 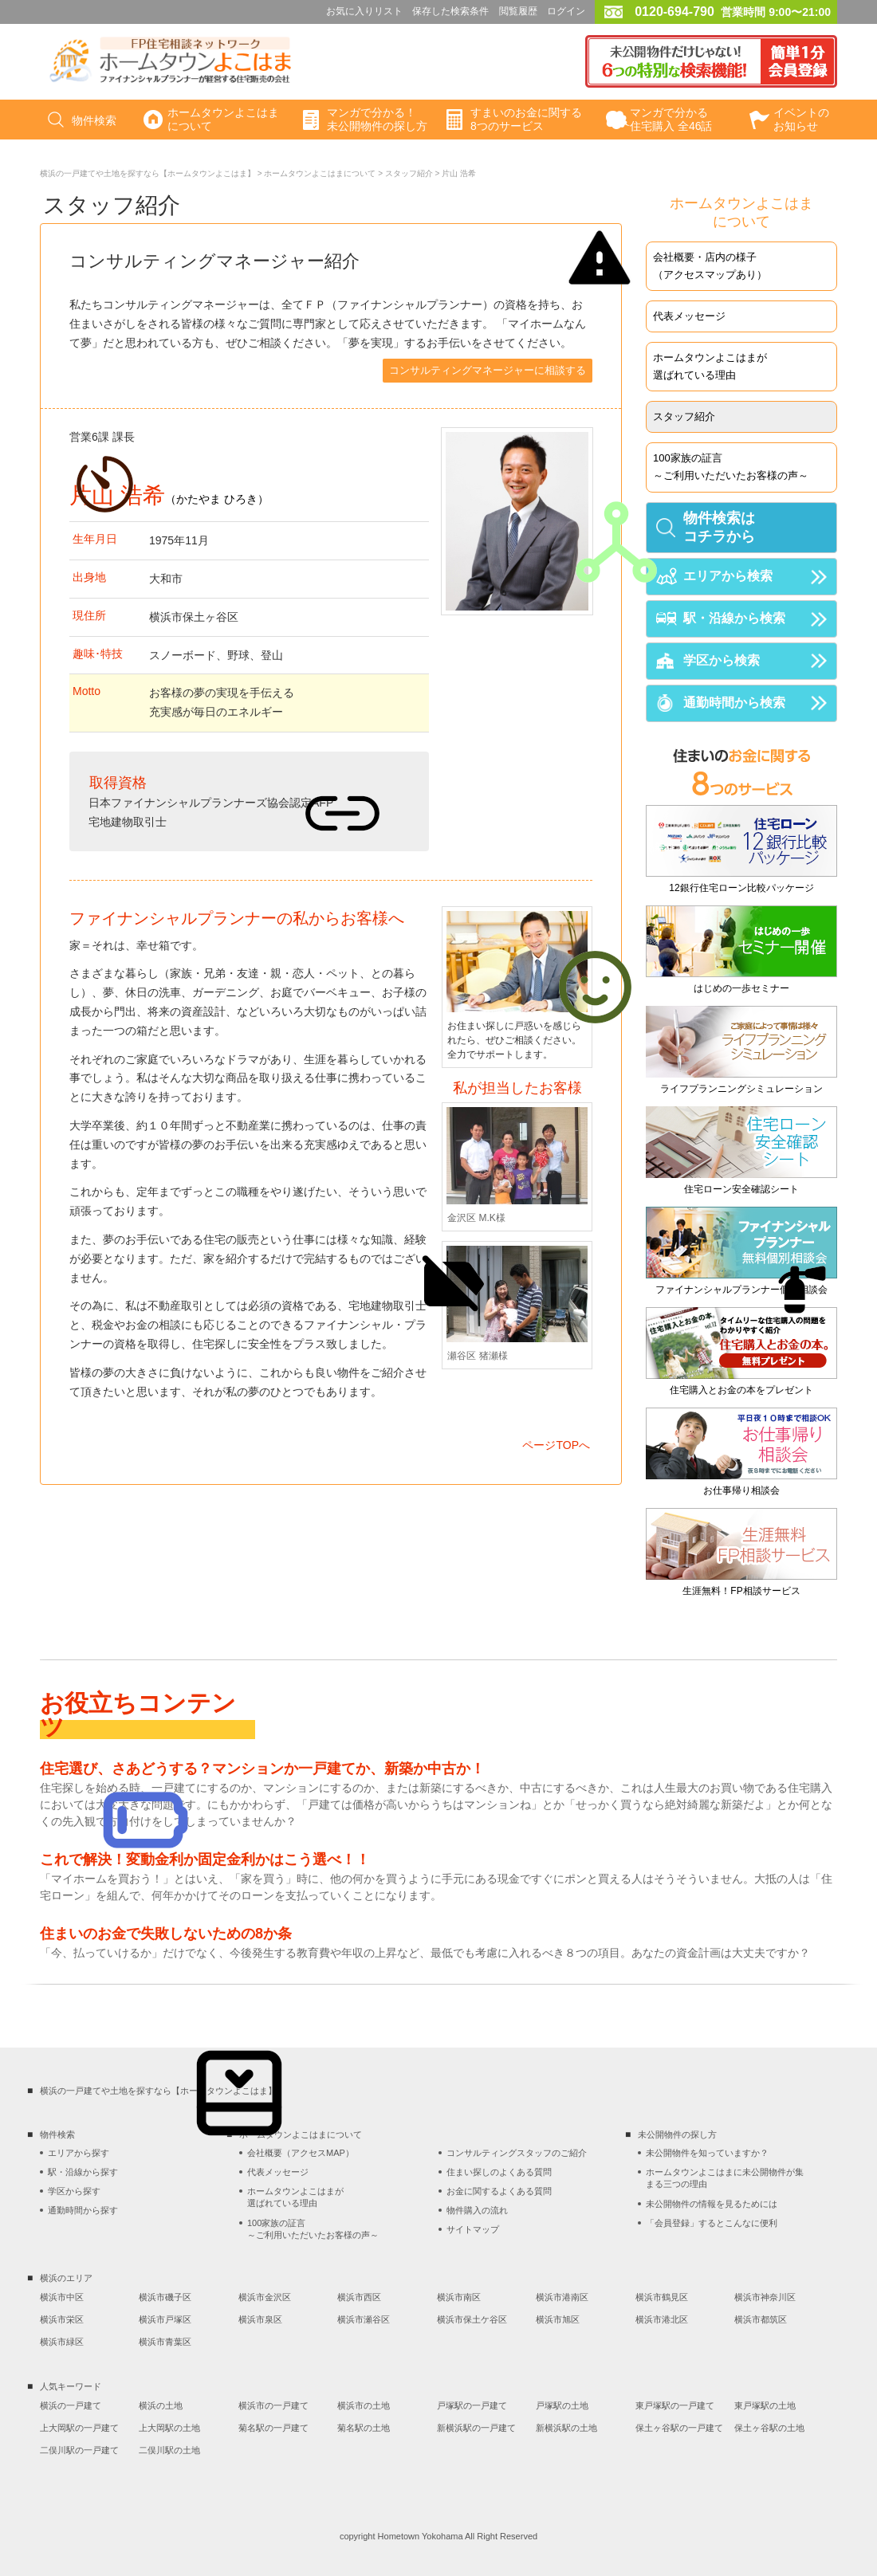 What do you see at coordinates (239, 2093) in the screenshot?
I see `collapse the bottom panel or toolbar` at bounding box center [239, 2093].